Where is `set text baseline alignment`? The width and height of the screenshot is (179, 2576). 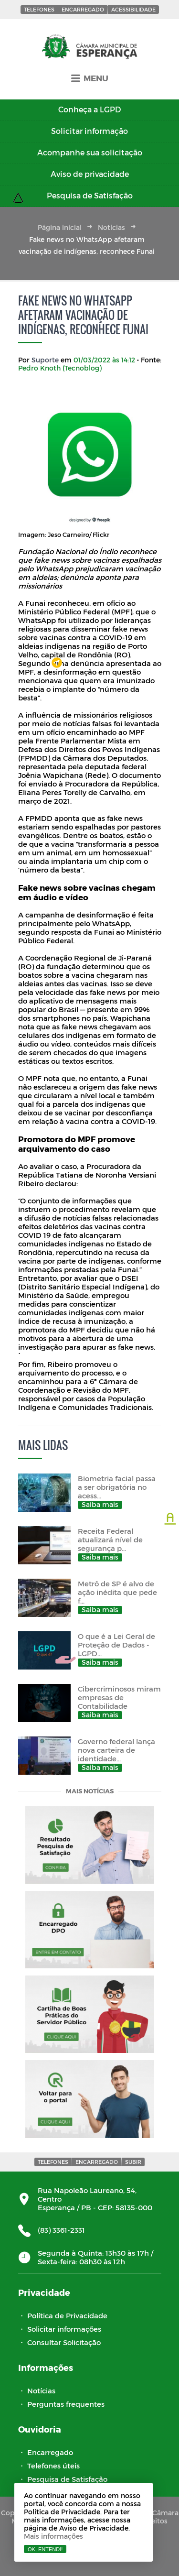 set text baseline alignment is located at coordinates (170, 1518).